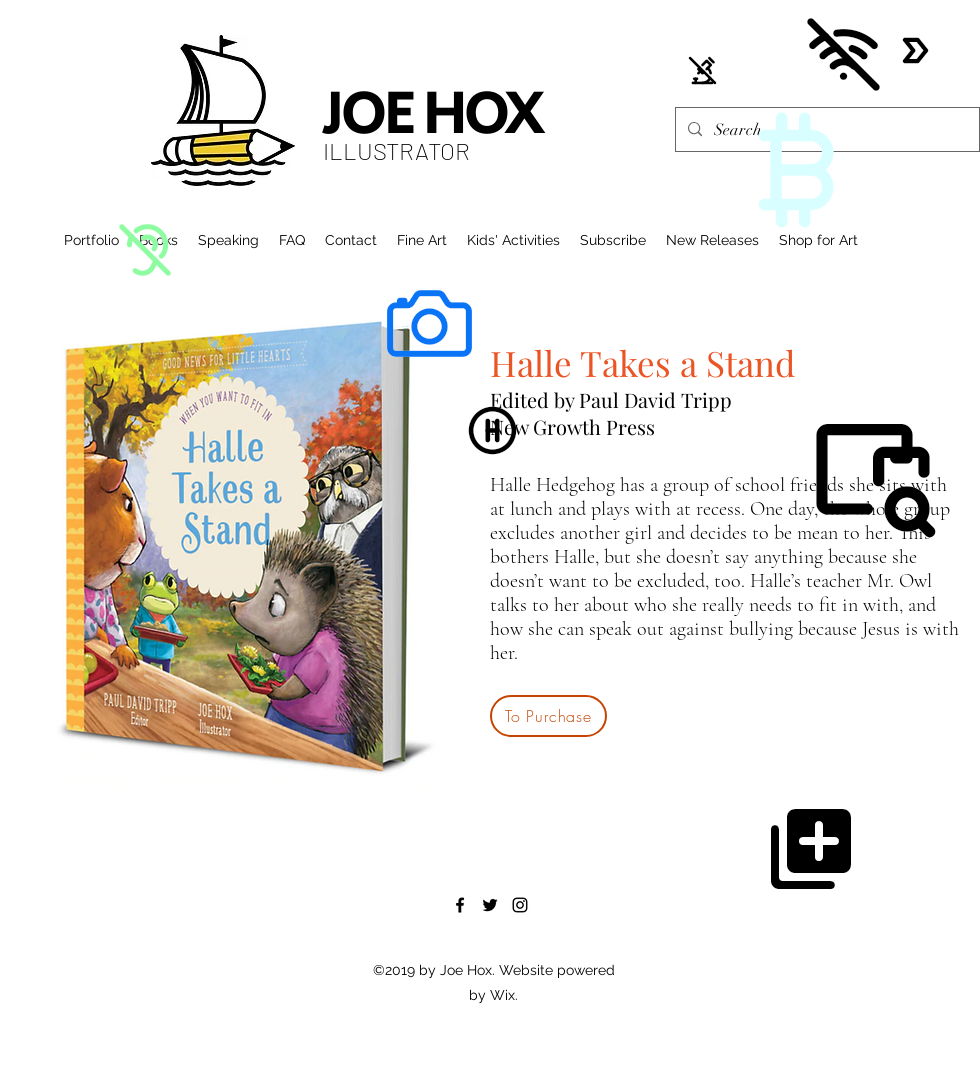 This screenshot has width=980, height=1071. I want to click on indicates wifi is disabled or unavailable, so click(843, 54).